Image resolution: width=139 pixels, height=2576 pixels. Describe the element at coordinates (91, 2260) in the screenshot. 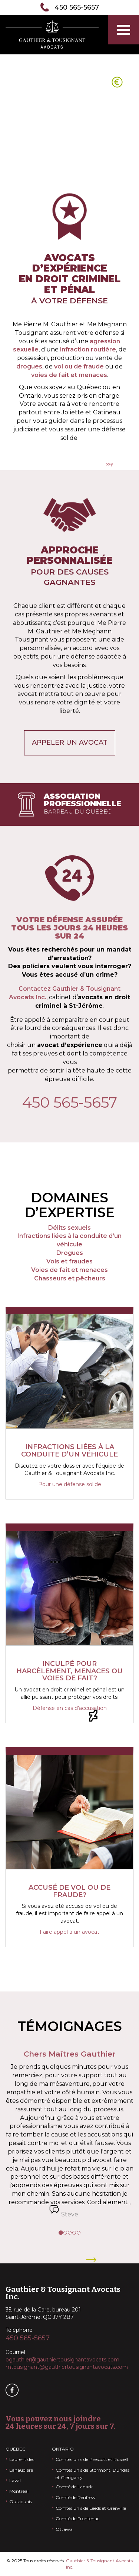

I see `proceed to the next step` at that location.